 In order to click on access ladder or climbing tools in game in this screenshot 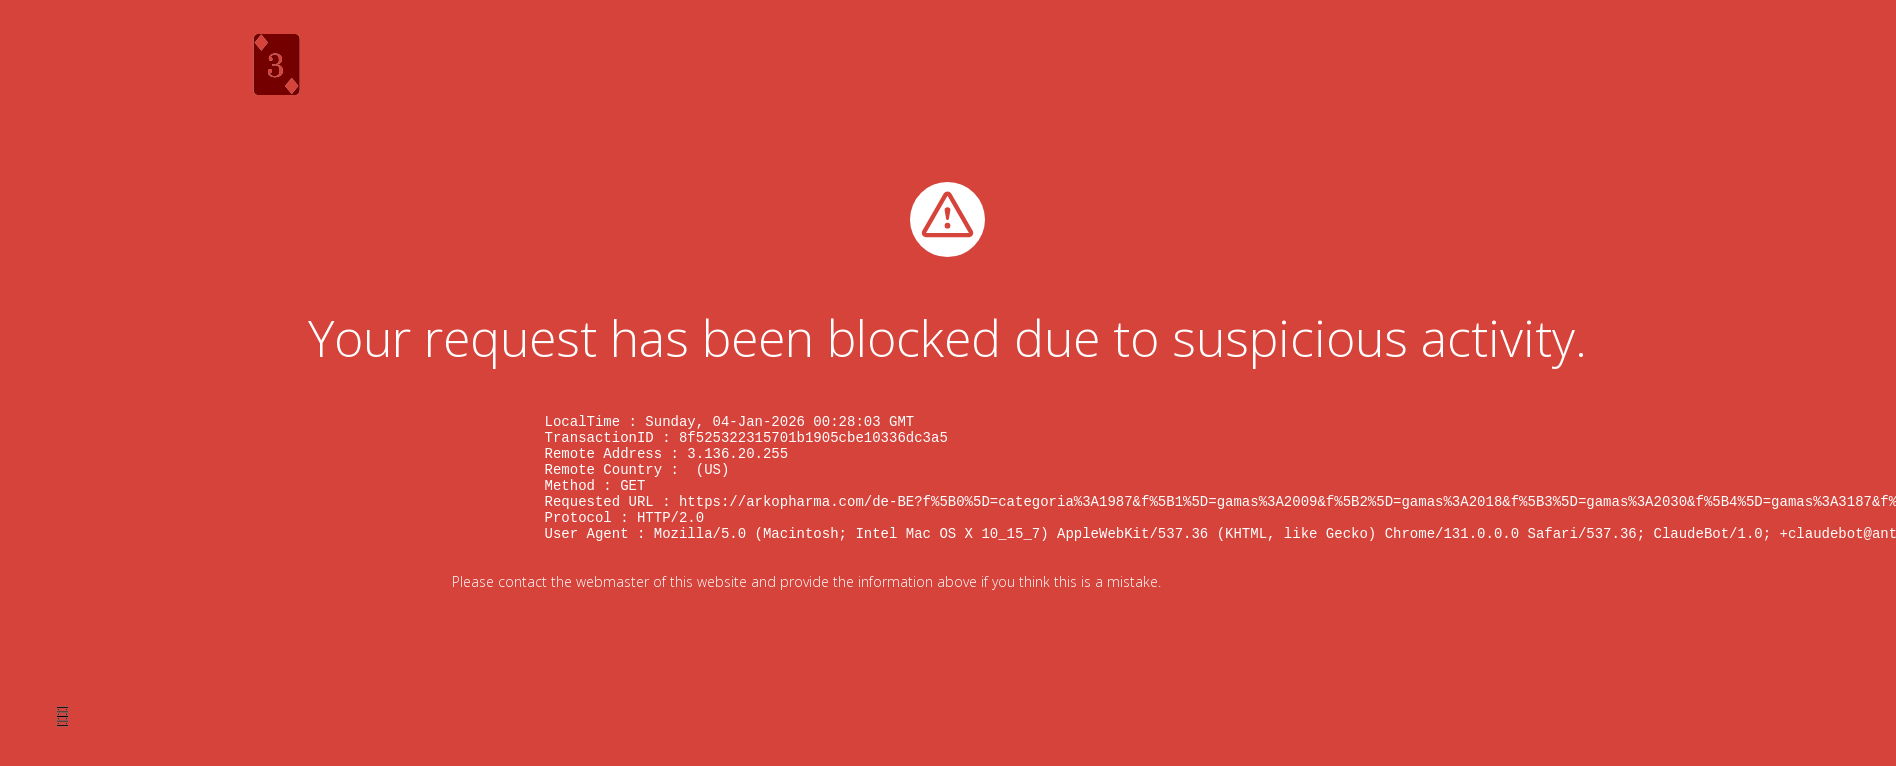, I will do `click(62, 716)`.